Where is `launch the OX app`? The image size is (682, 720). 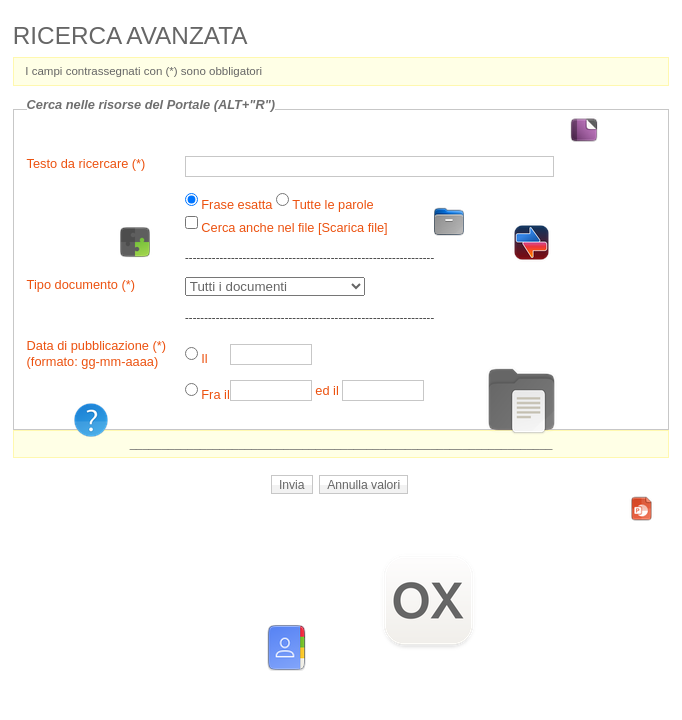 launch the OX app is located at coordinates (428, 600).